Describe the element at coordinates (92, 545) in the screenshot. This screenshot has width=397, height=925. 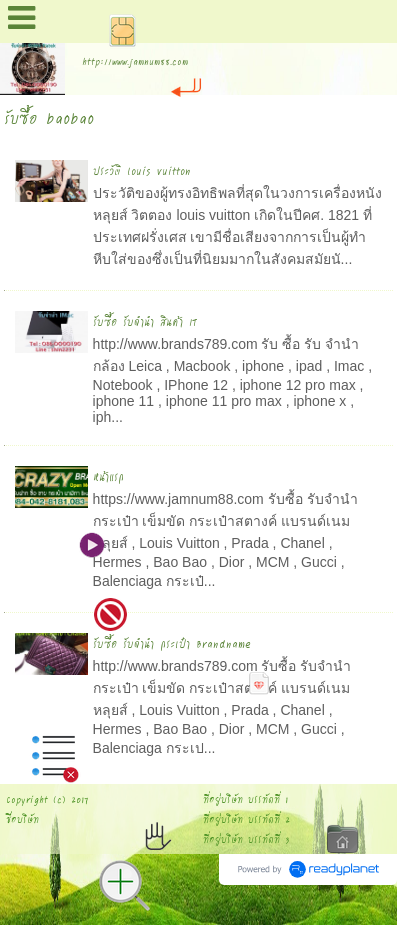
I see `indicates video content or media files` at that location.